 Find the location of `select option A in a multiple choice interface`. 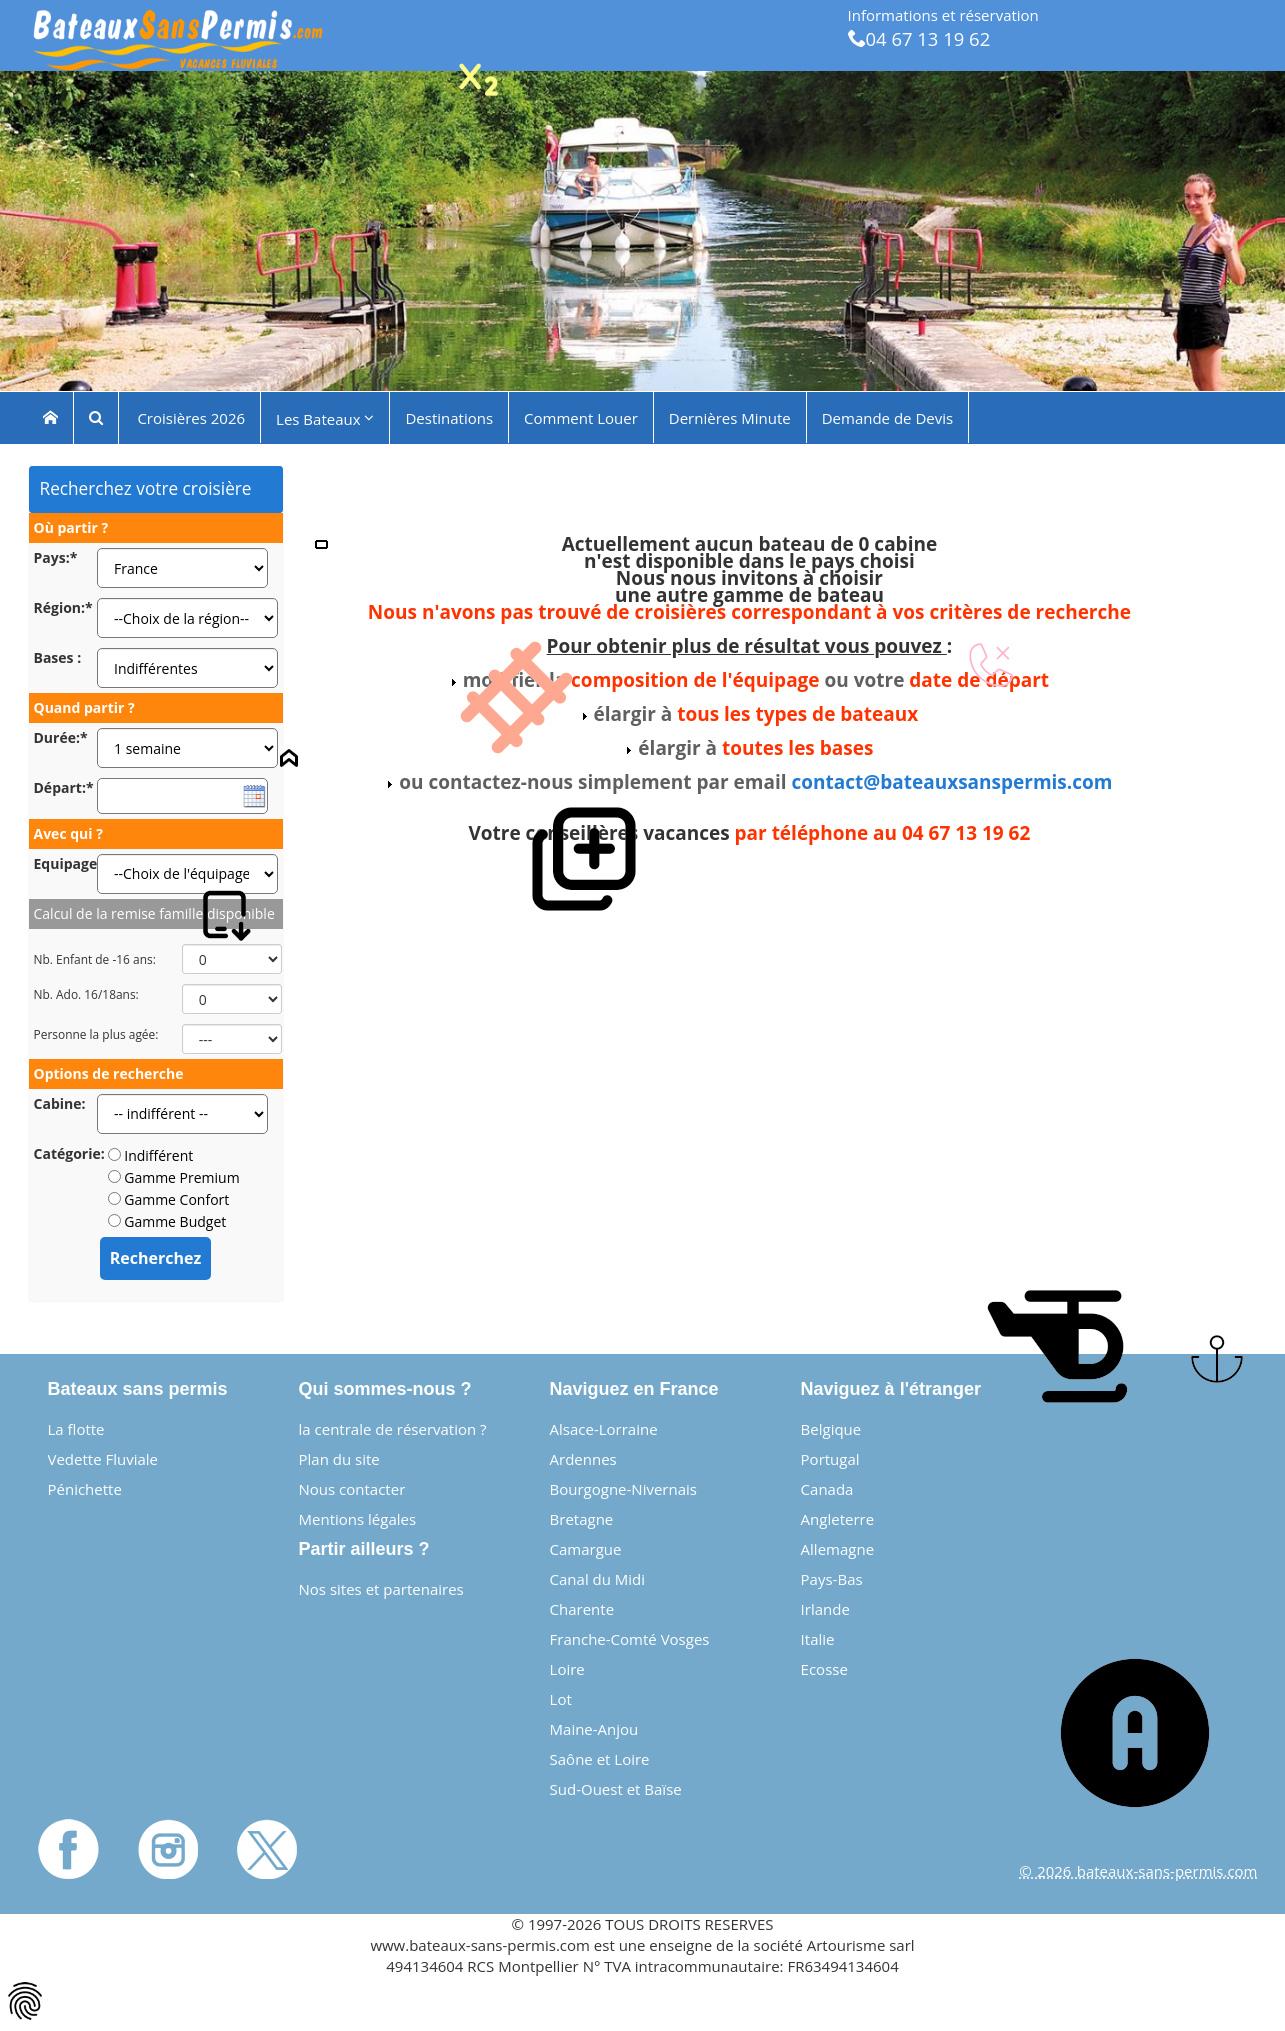

select option A in a multiple choice interface is located at coordinates (1135, 1733).